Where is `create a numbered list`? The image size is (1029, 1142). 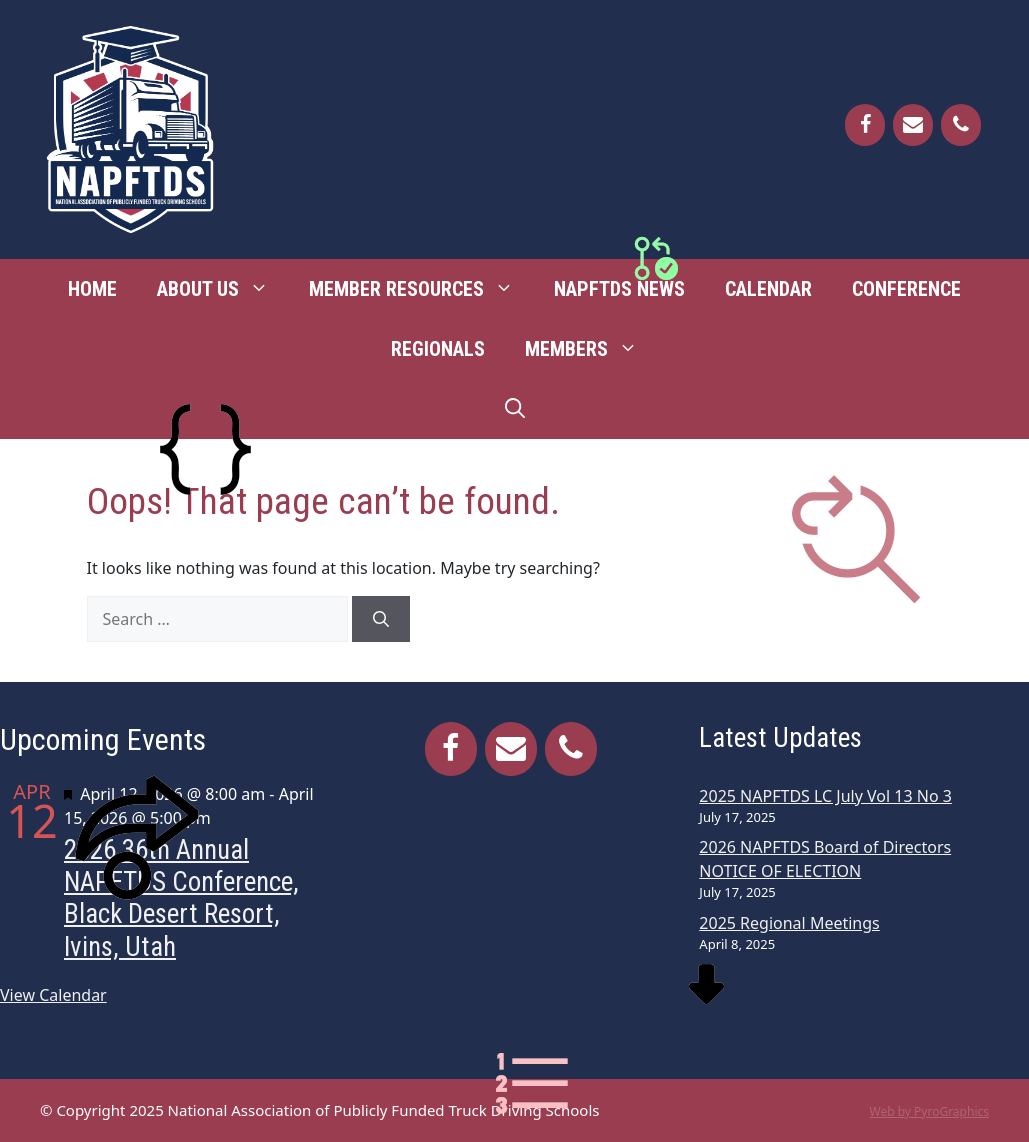
create a numbered list is located at coordinates (529, 1086).